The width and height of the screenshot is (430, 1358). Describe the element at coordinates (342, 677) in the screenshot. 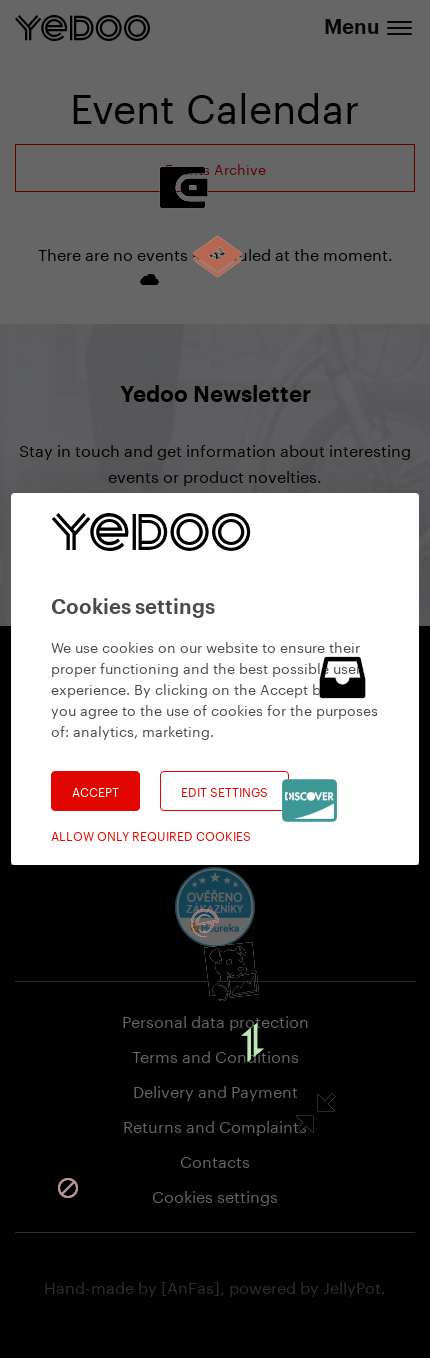

I see `view inbox messages` at that location.